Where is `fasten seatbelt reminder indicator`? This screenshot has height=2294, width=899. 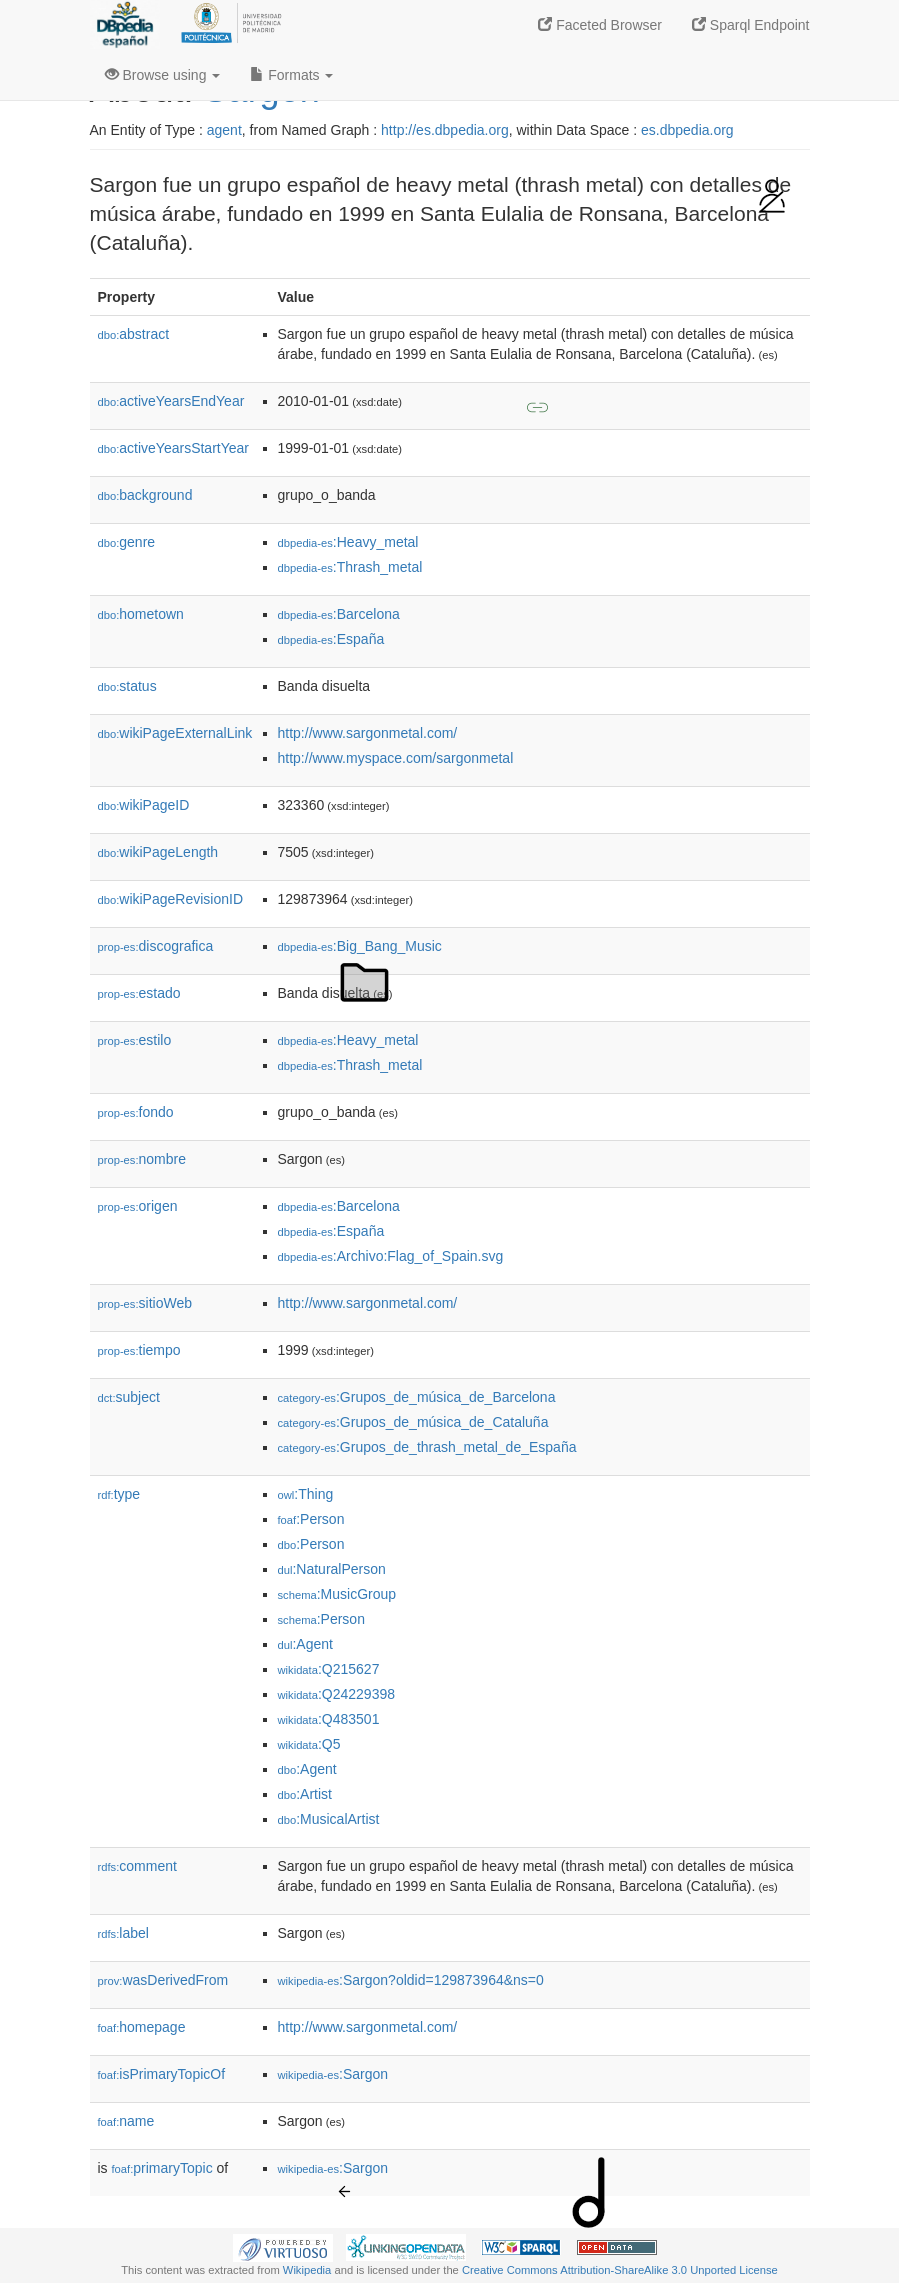 fasten seatbelt reminder indicator is located at coordinates (772, 196).